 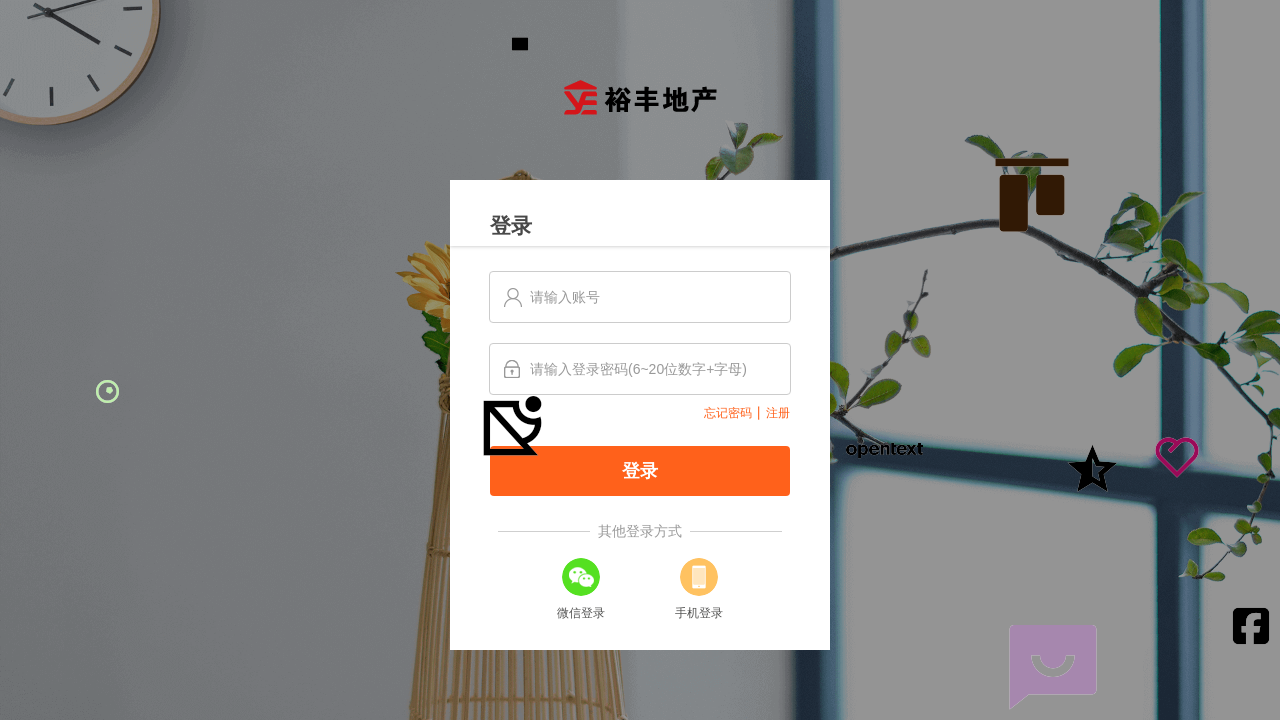 What do you see at coordinates (1092, 469) in the screenshot?
I see `indicates a partial rating or half-star score` at bounding box center [1092, 469].